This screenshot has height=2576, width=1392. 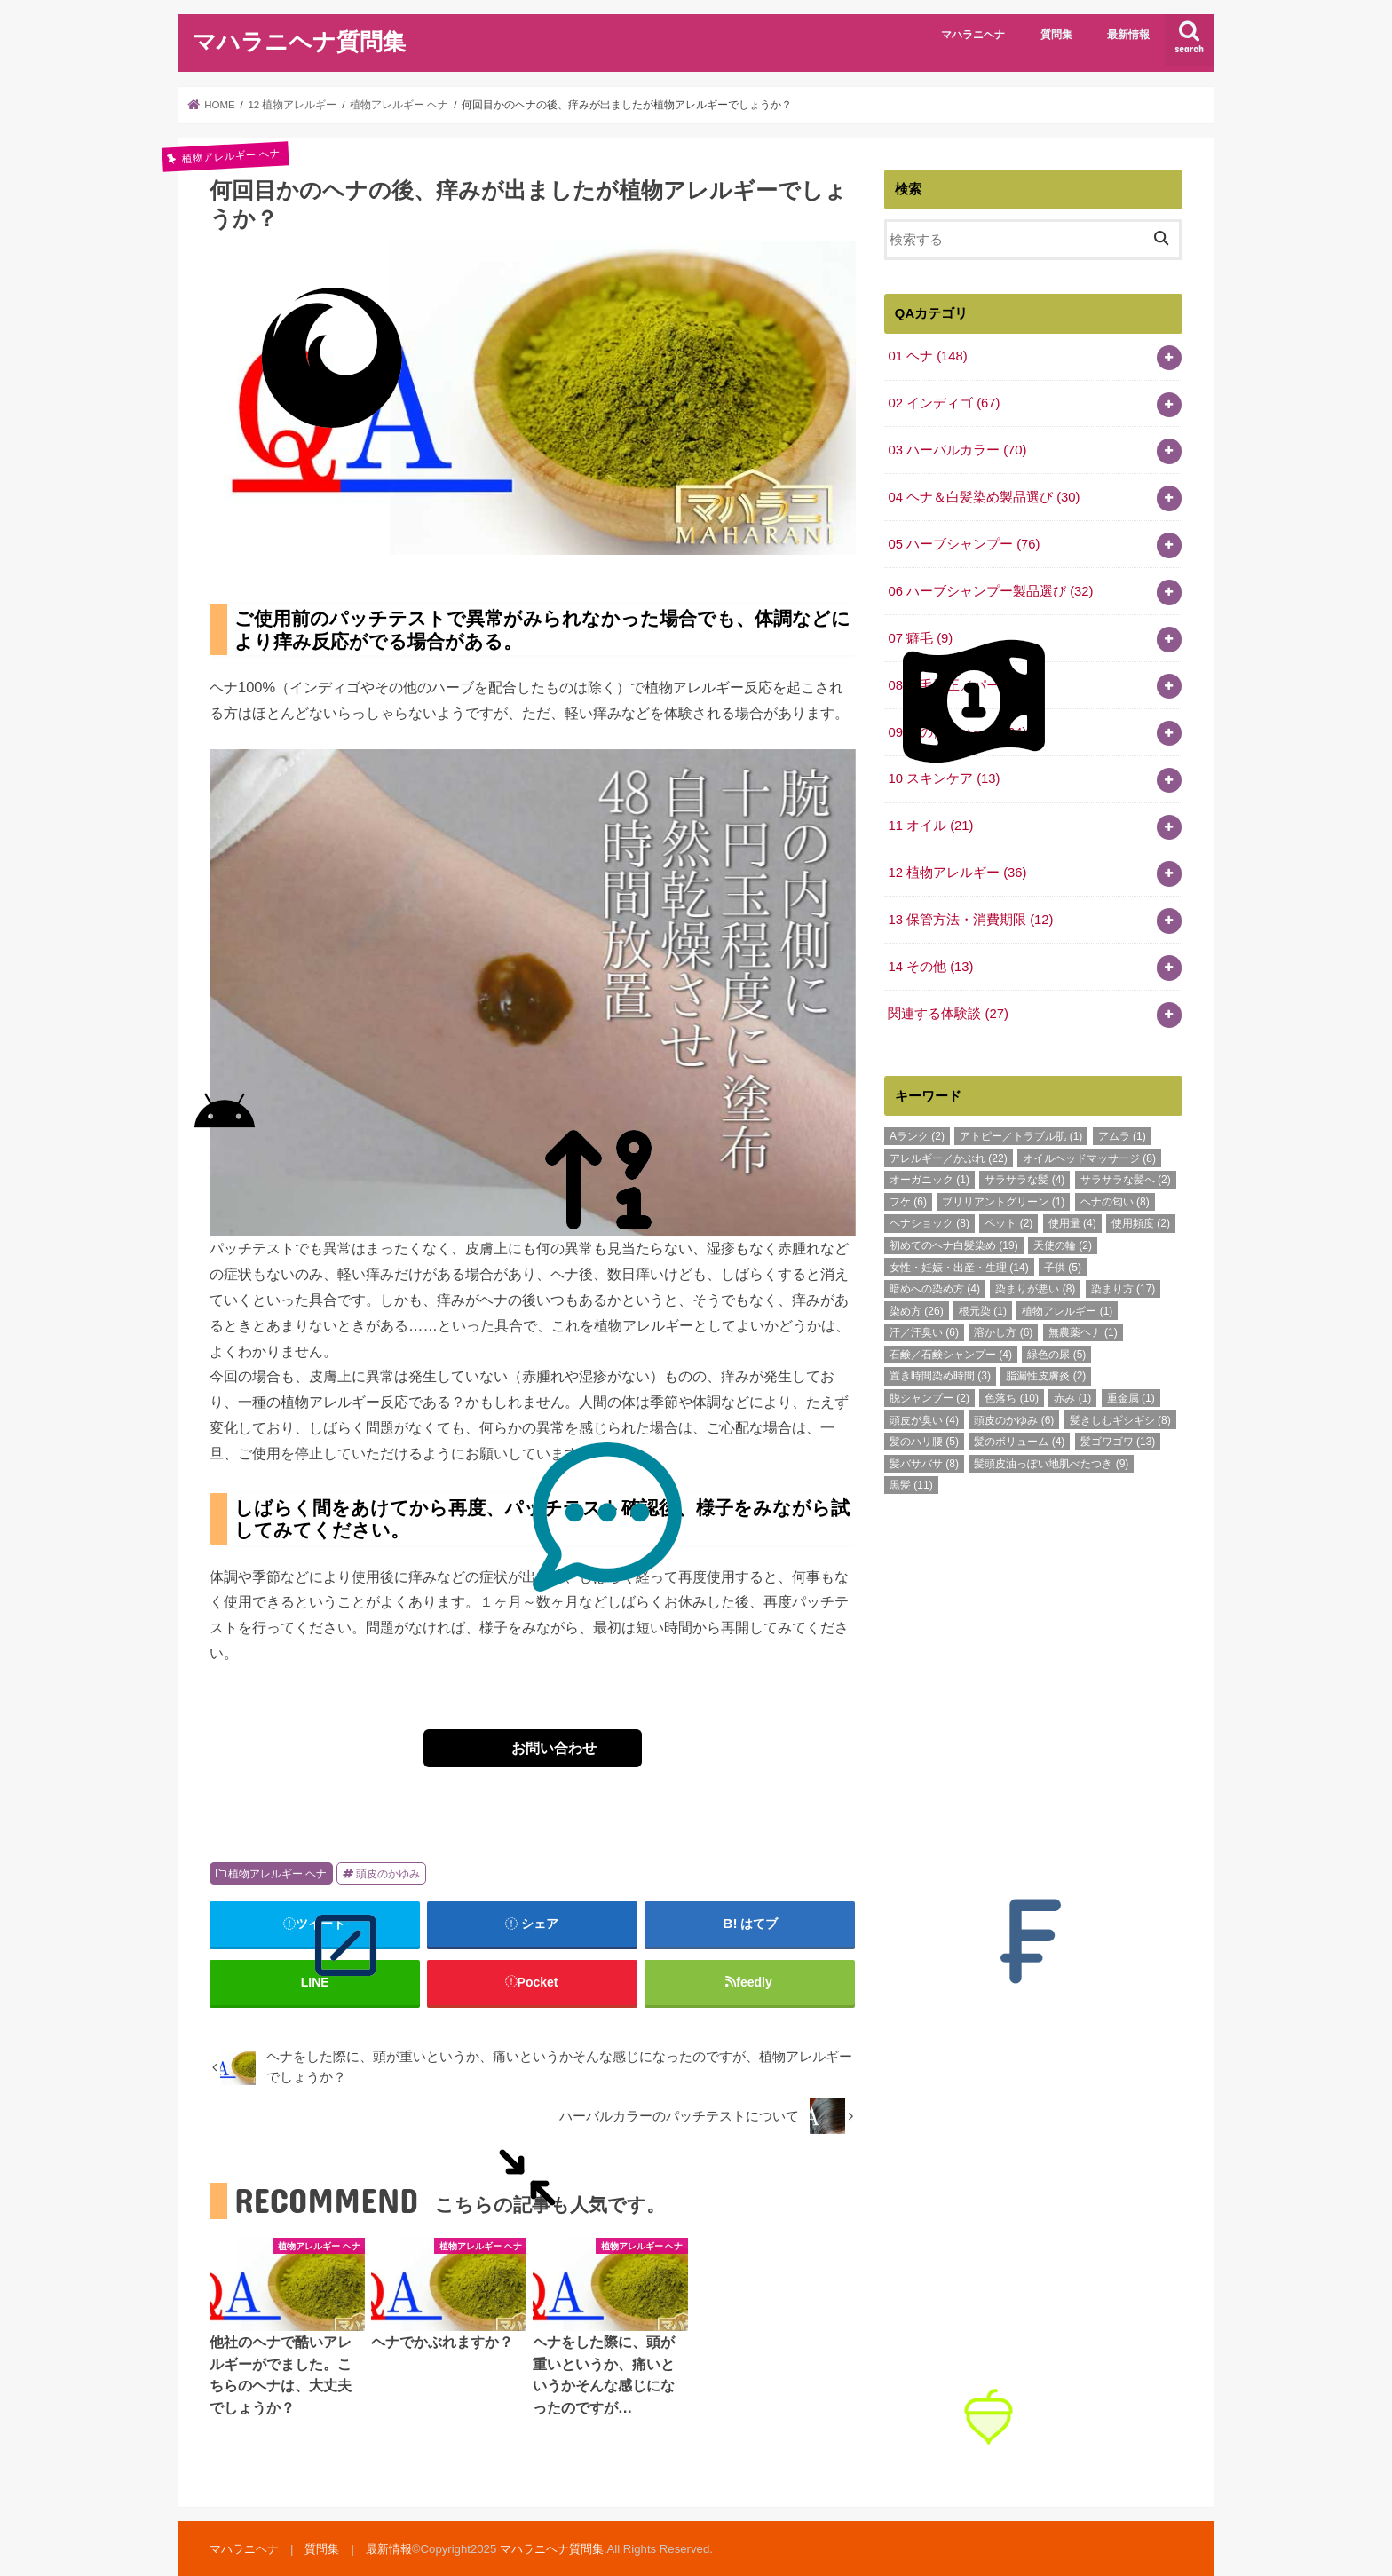 I want to click on open chat or messaging, so click(x=607, y=1517).